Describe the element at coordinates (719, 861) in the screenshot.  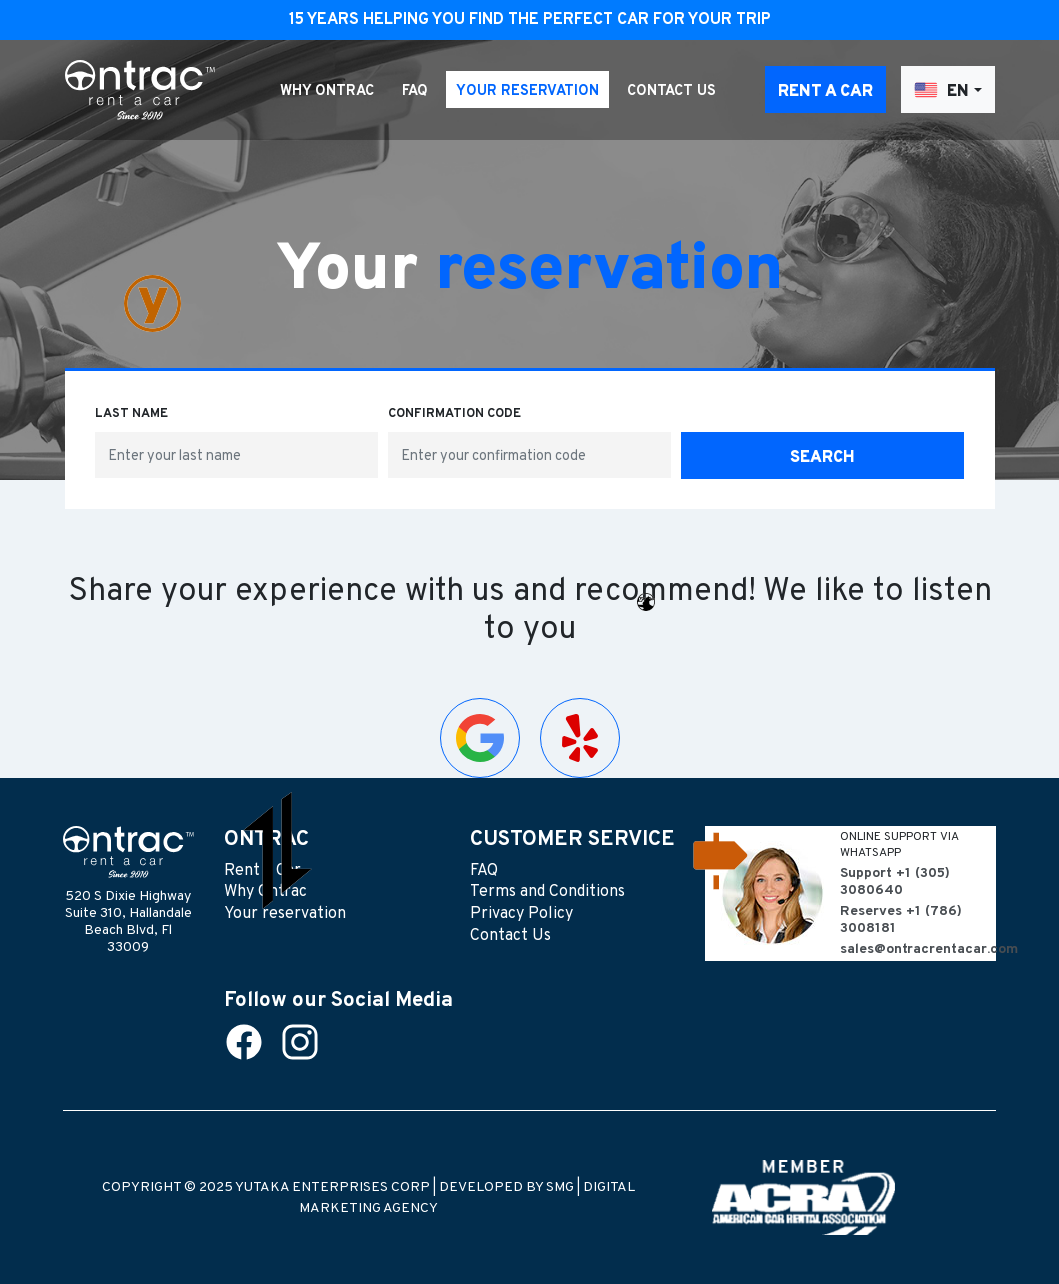
I see `get directions or navigate to a destination` at that location.